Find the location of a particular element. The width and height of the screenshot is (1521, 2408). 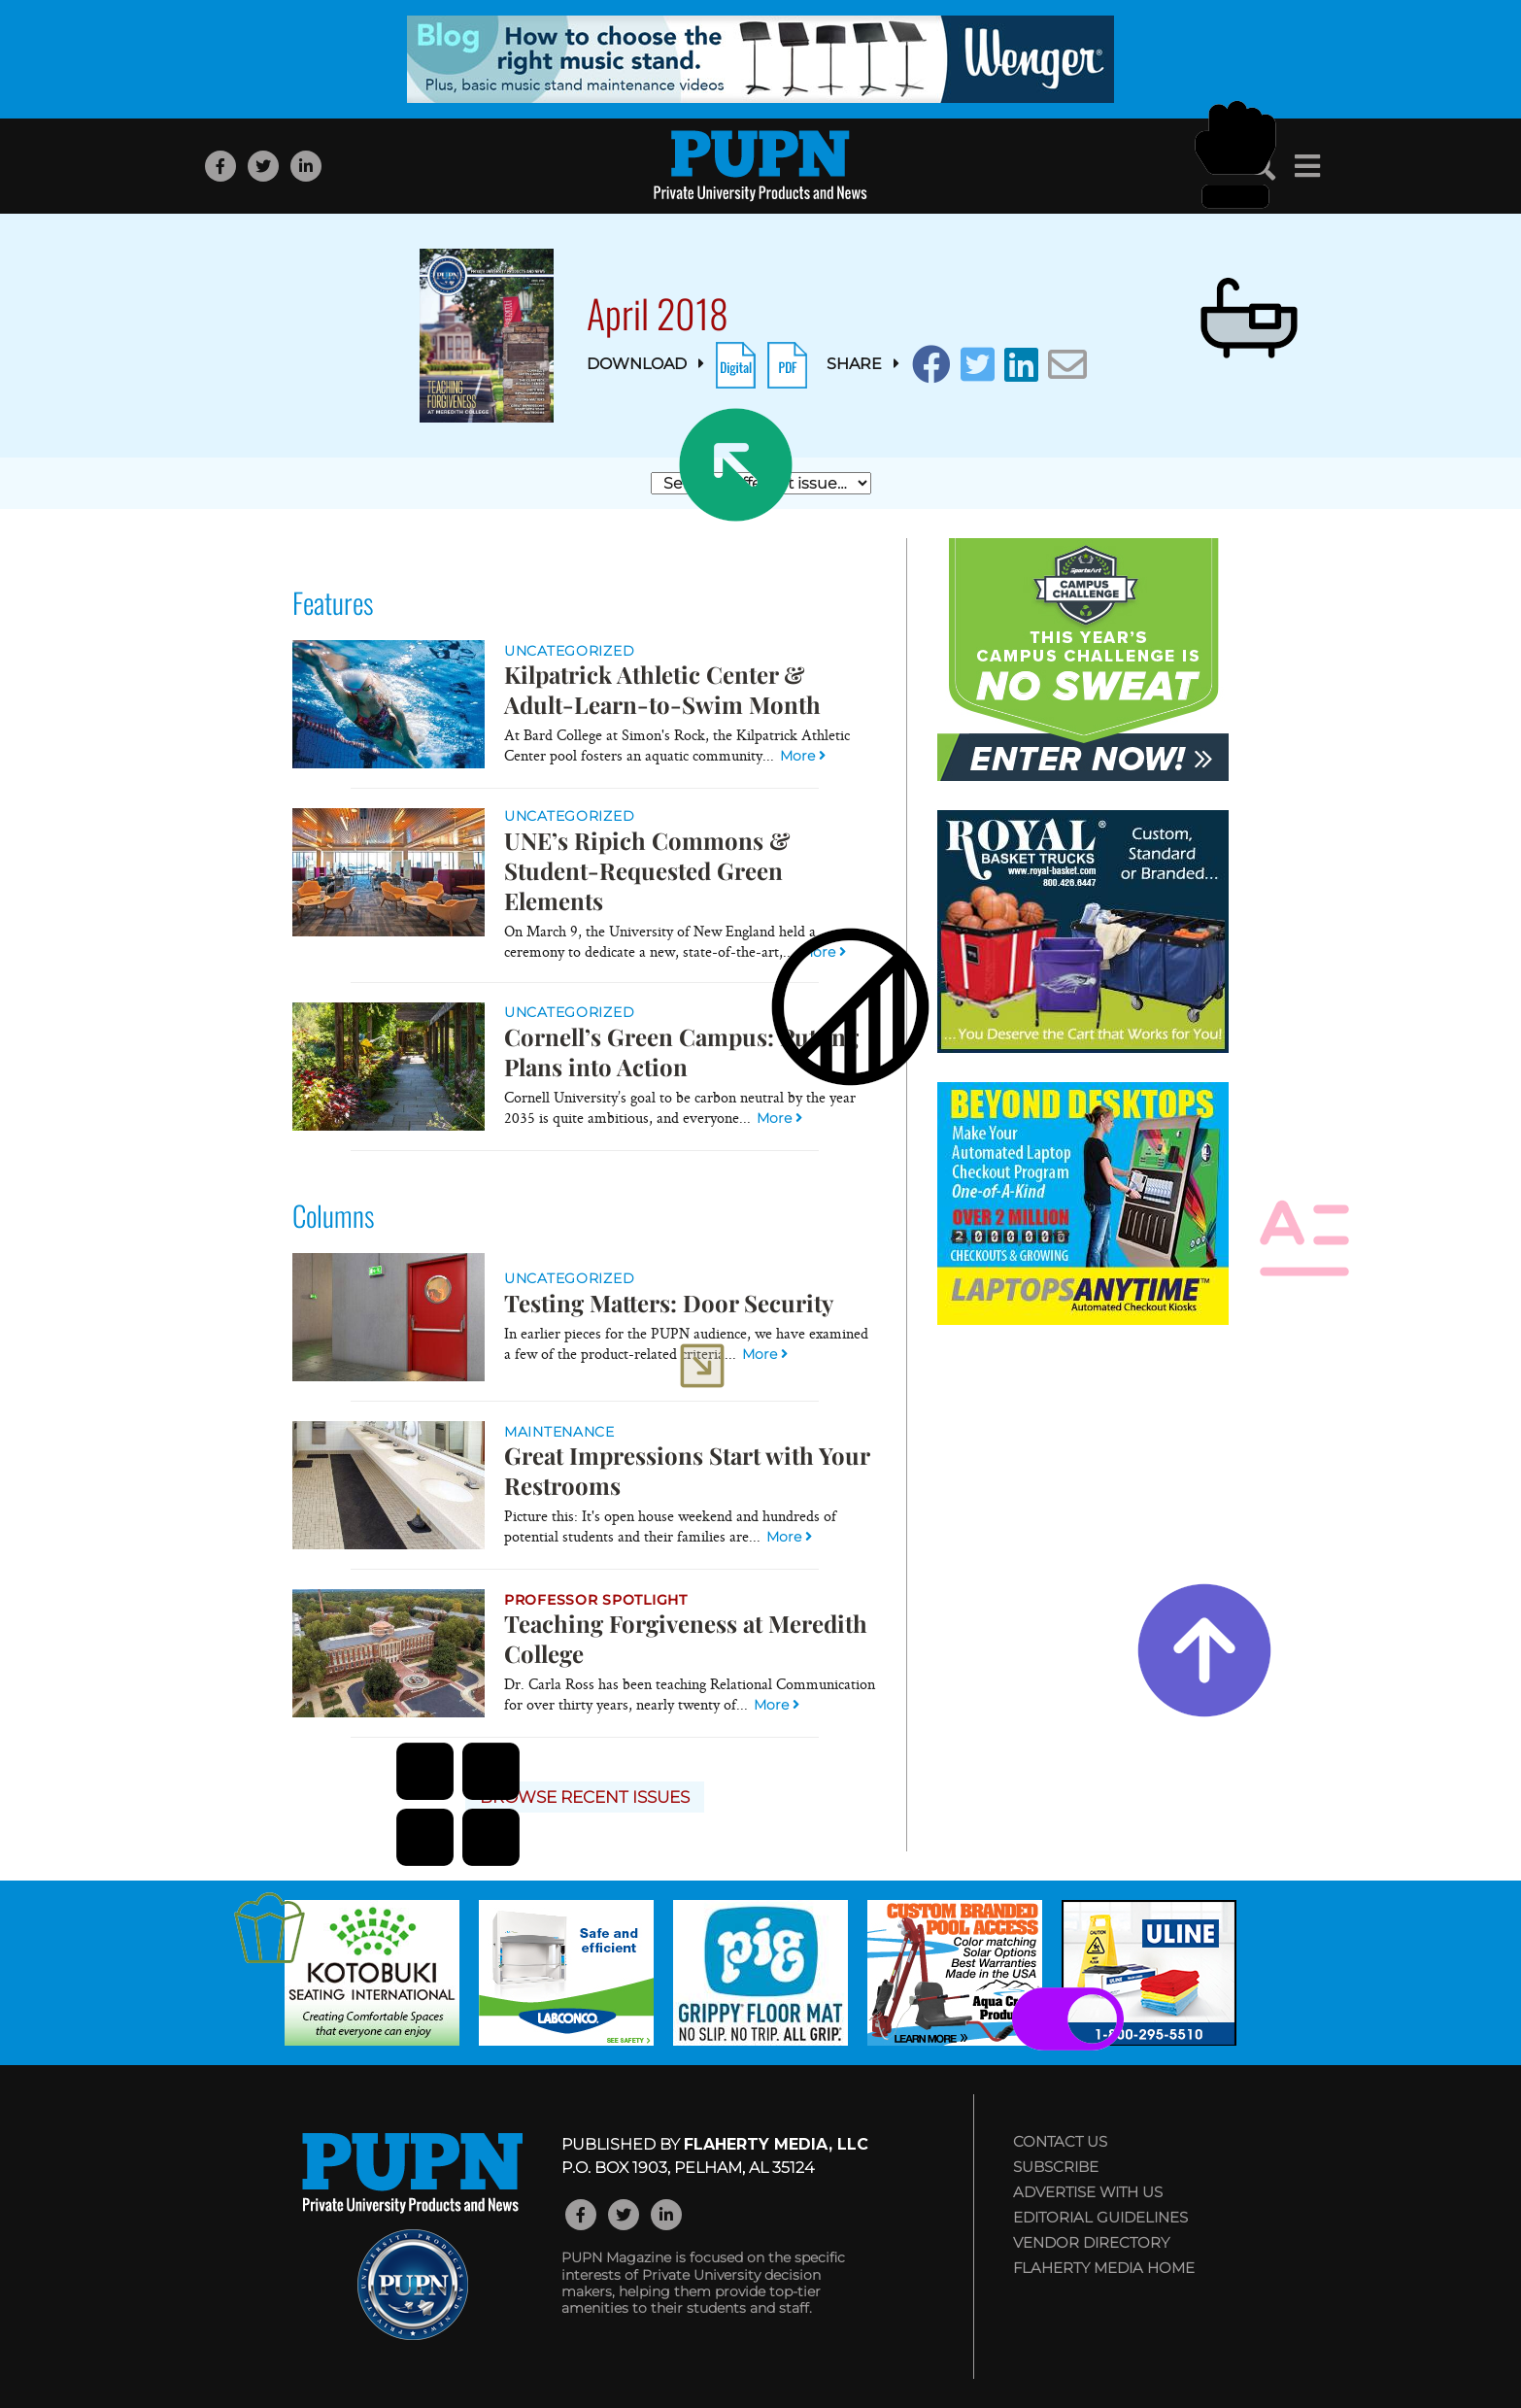

toggle a setting on or off is located at coordinates (1067, 2018).